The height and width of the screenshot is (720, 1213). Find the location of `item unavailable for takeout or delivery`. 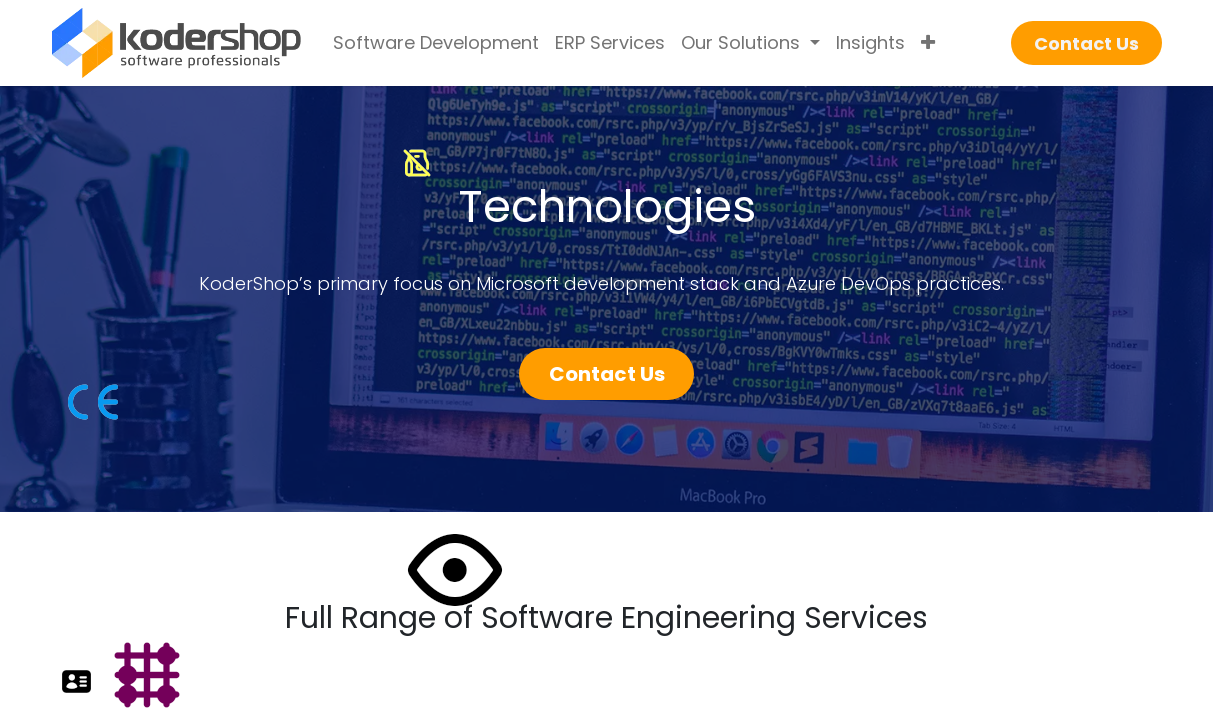

item unavailable for takeout or delivery is located at coordinates (417, 163).